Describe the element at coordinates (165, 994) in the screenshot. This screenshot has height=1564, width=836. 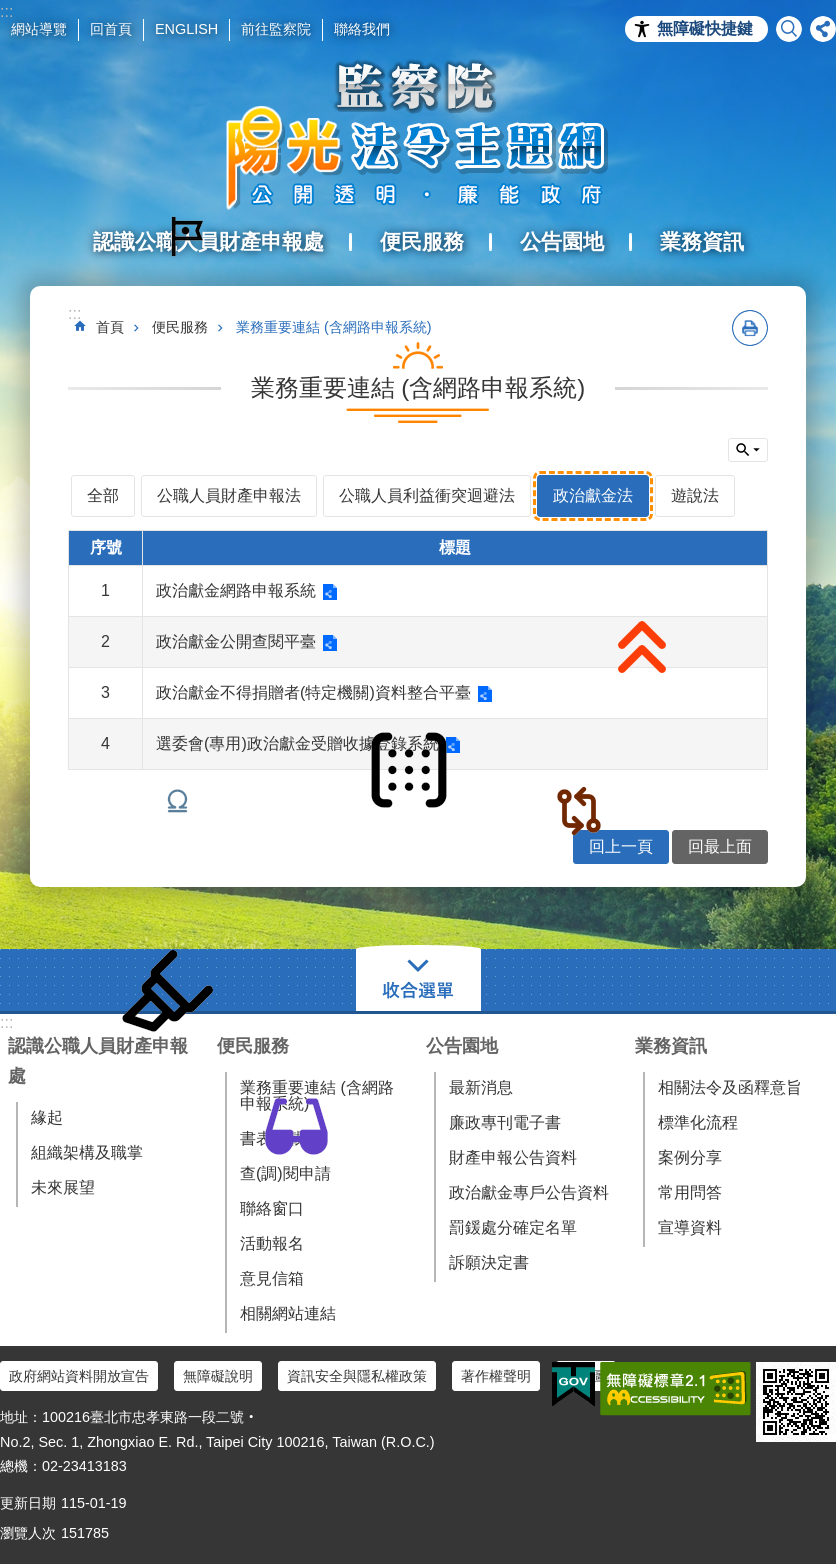
I see `highlight or mark selected text` at that location.